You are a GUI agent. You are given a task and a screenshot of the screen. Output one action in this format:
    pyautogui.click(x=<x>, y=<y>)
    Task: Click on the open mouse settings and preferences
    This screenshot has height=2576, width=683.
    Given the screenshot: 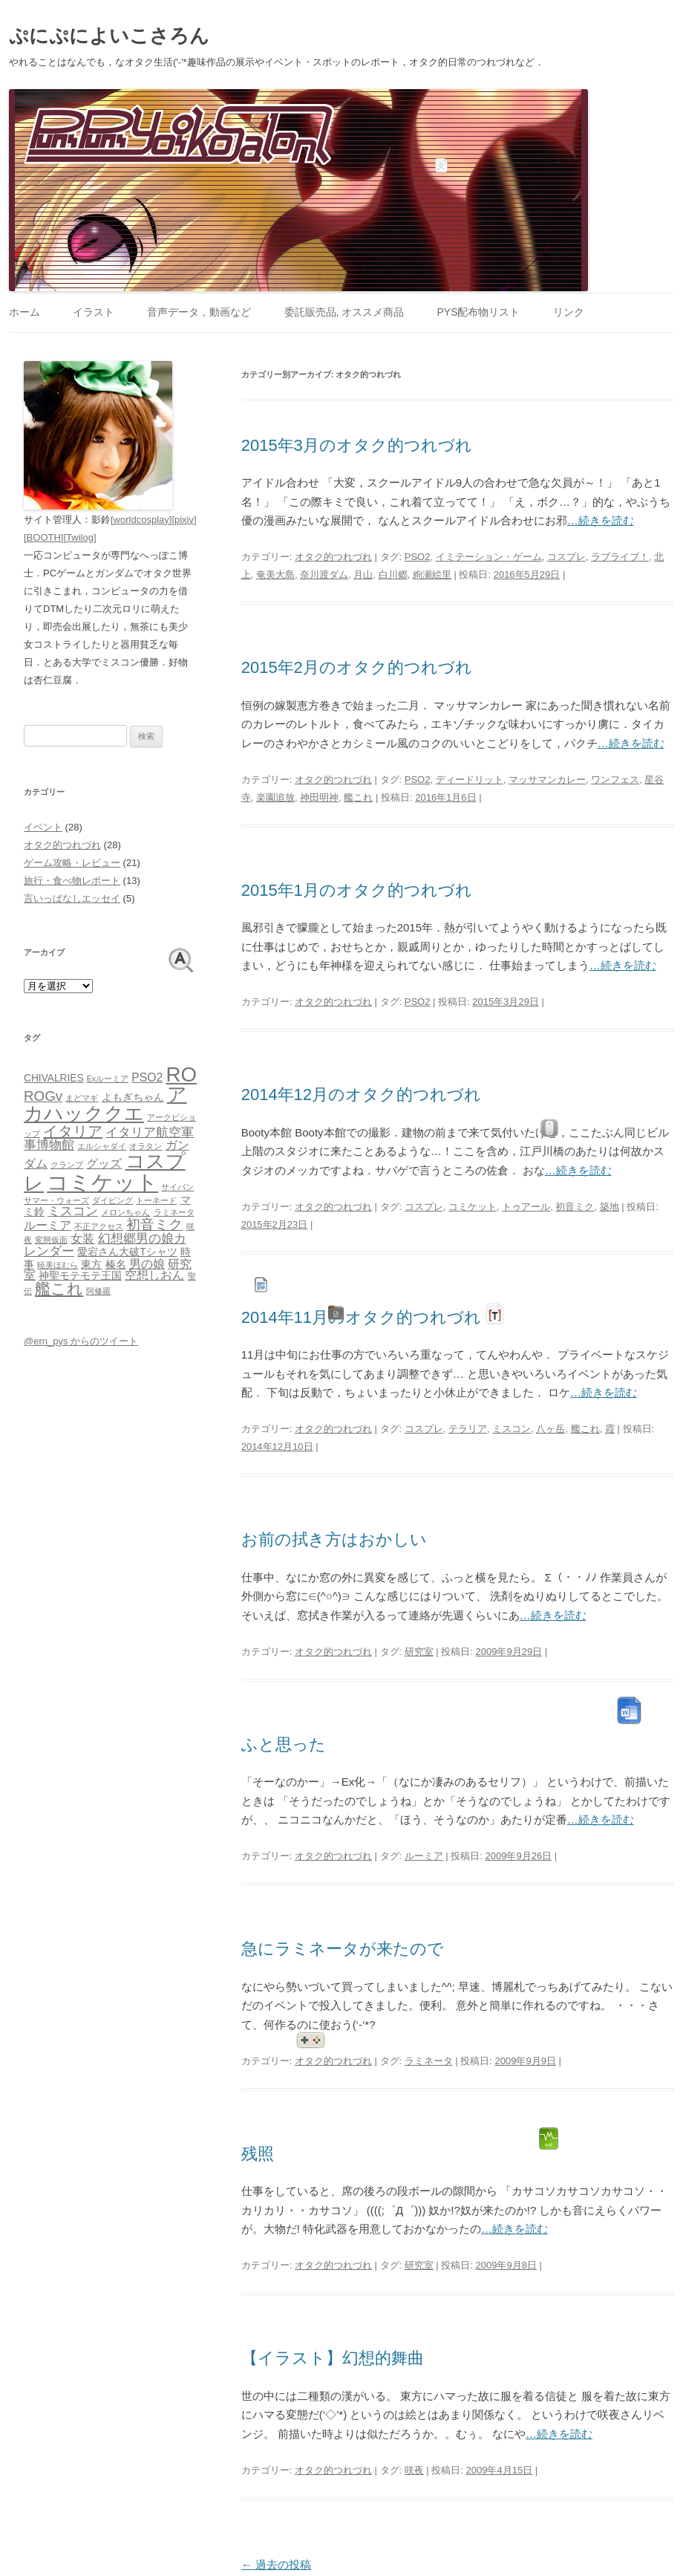 What is the action you would take?
    pyautogui.click(x=549, y=1128)
    